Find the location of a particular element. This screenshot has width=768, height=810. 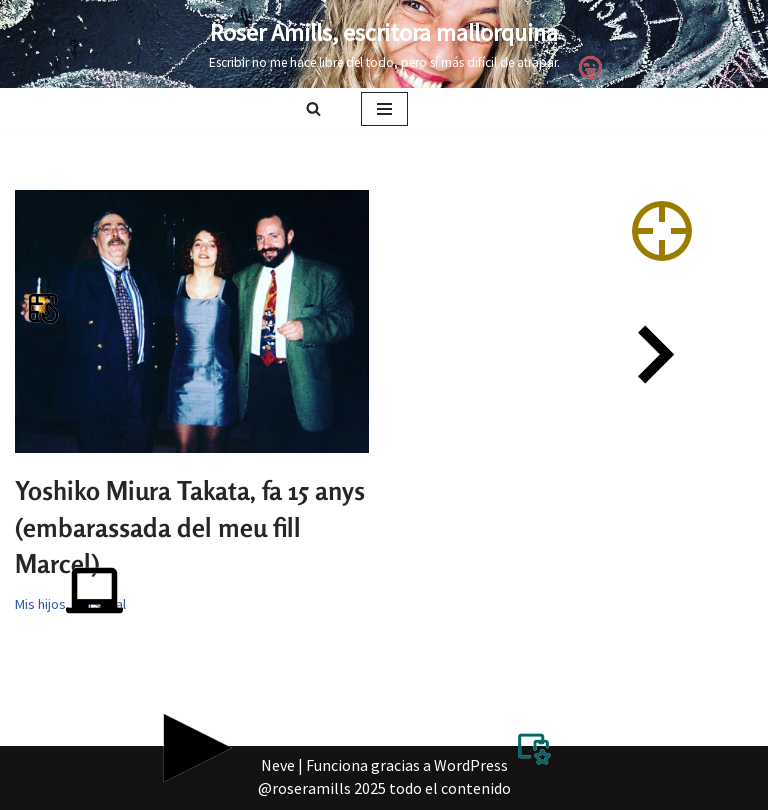

play media or video content is located at coordinates (198, 748).